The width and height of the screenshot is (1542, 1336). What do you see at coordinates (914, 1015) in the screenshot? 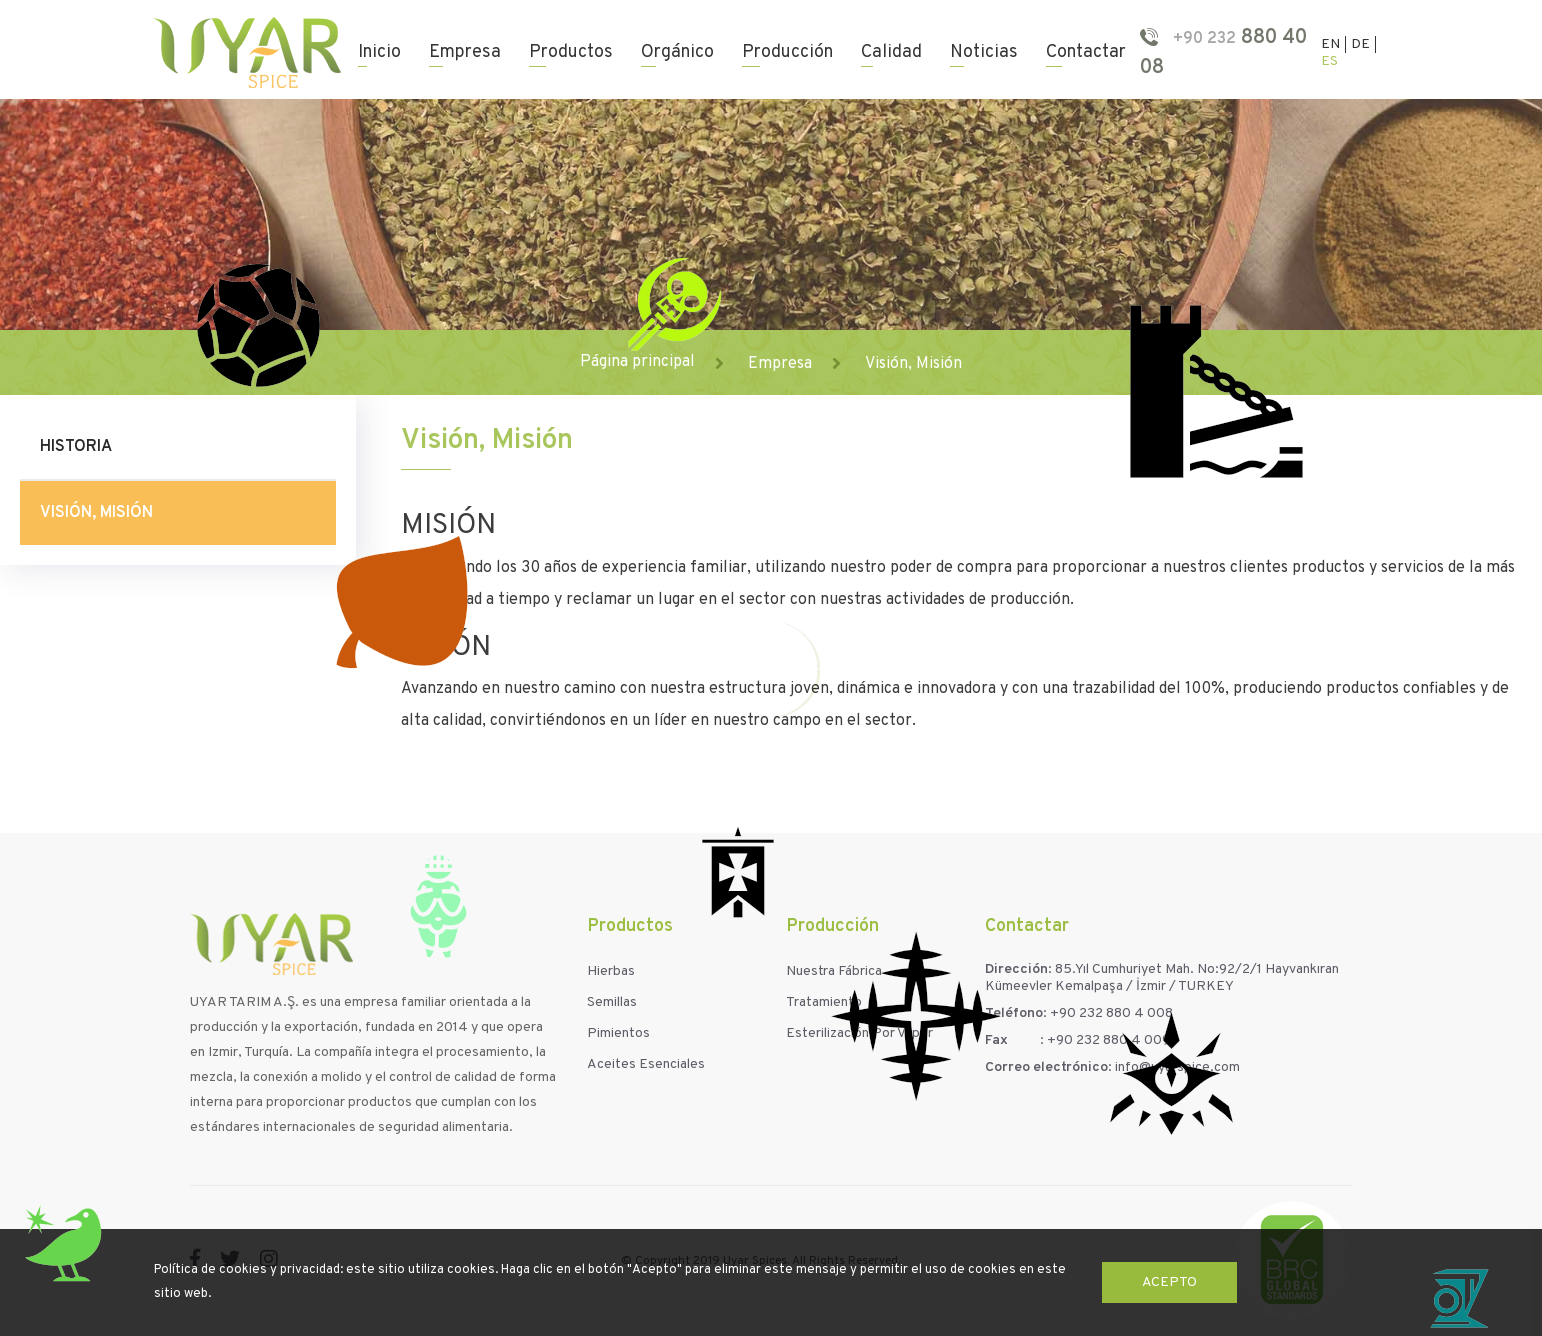
I see `decorative frost or ice effect indicator` at bounding box center [914, 1015].